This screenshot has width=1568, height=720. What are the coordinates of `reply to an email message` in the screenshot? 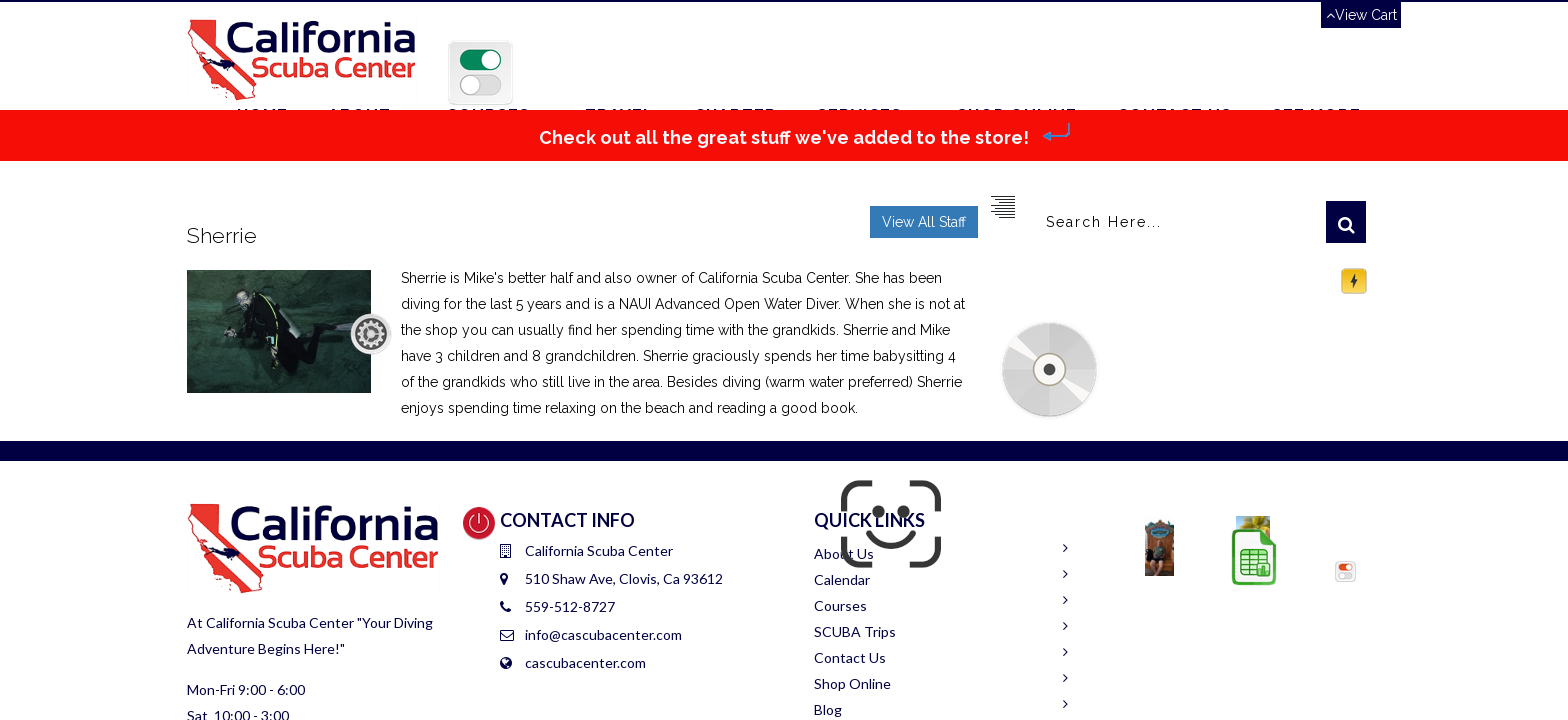 It's located at (1056, 130).